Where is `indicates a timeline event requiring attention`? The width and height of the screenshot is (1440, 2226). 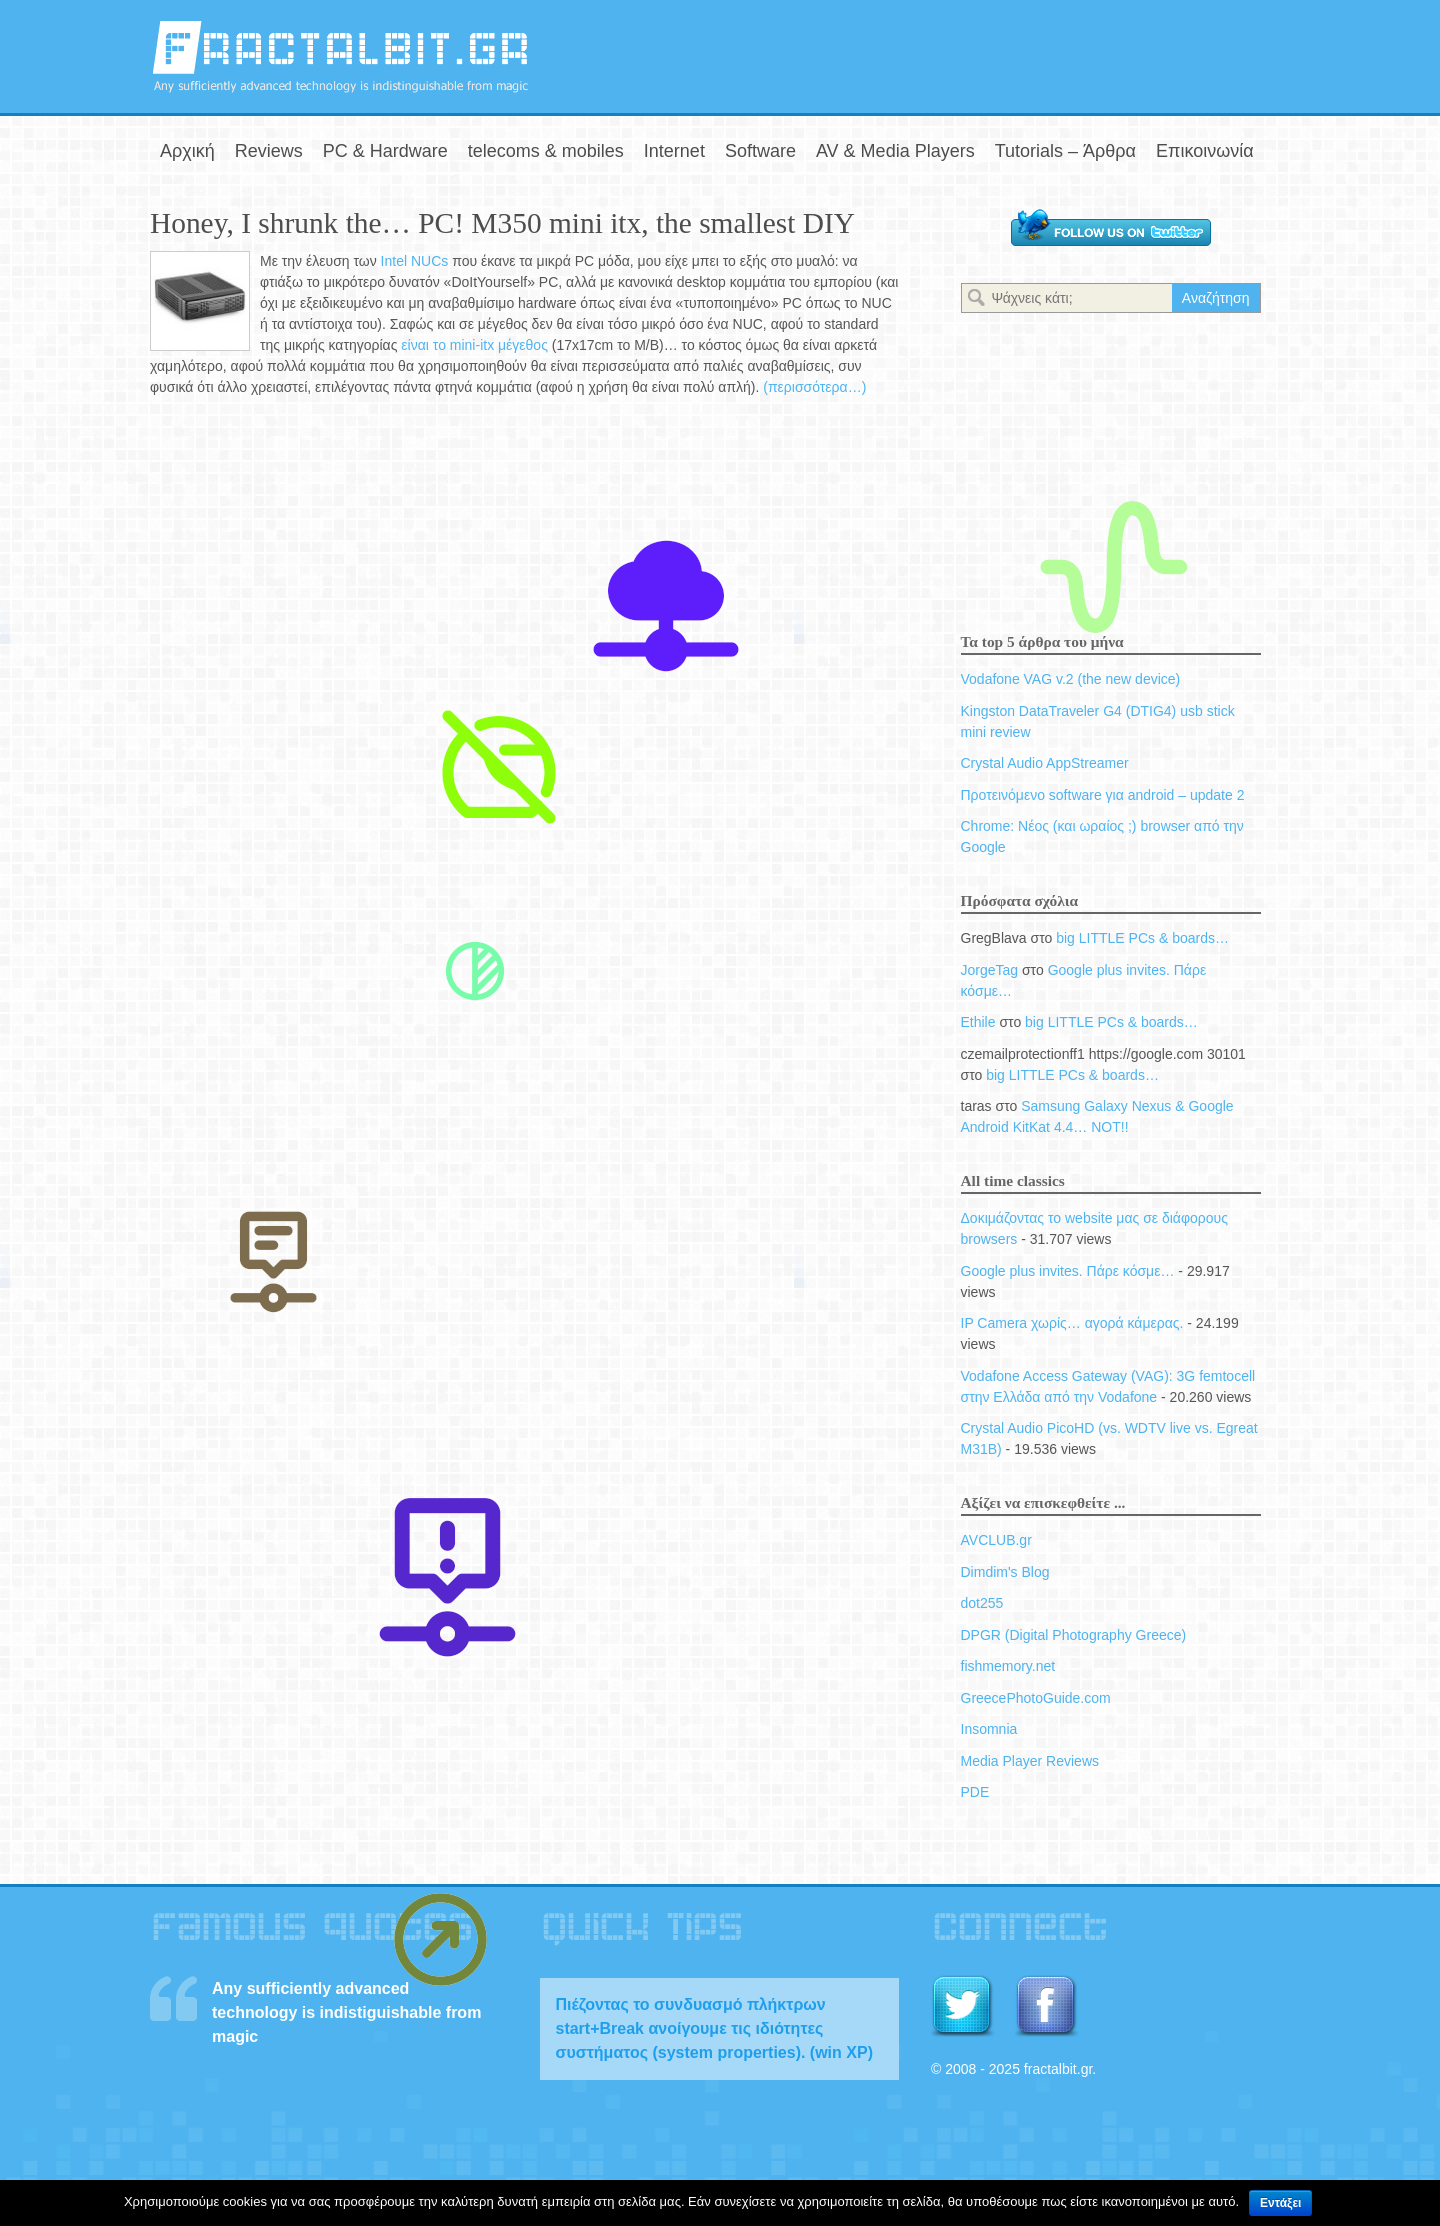 indicates a timeline event requiring attention is located at coordinates (447, 1573).